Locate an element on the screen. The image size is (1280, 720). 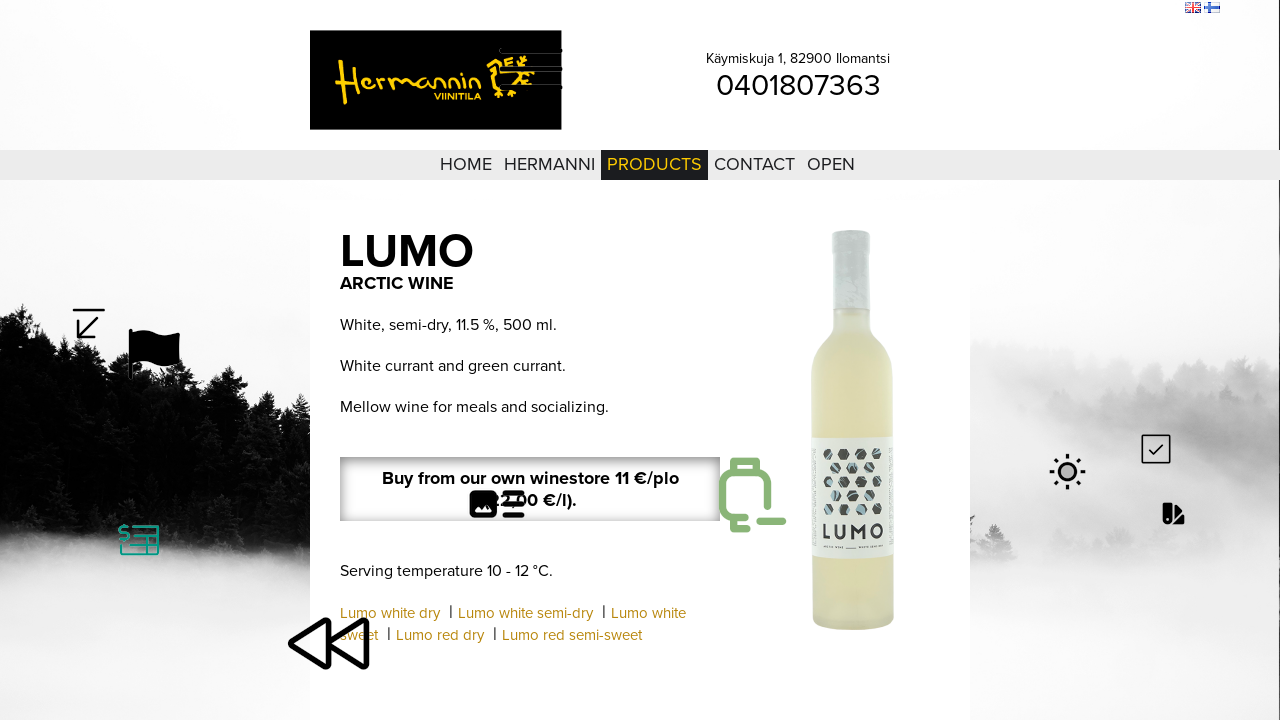
mark a task as complete is located at coordinates (1156, 449).